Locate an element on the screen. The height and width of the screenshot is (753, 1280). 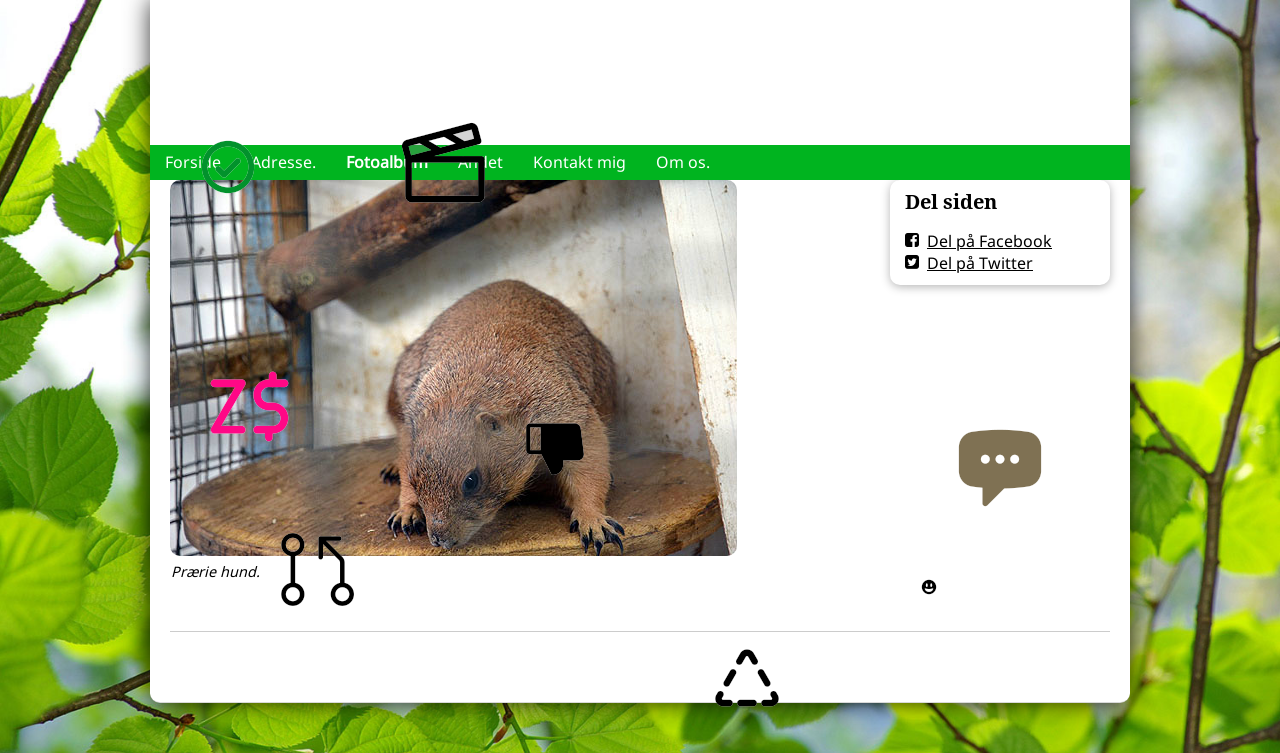
confirms a successful action or completion is located at coordinates (228, 167).